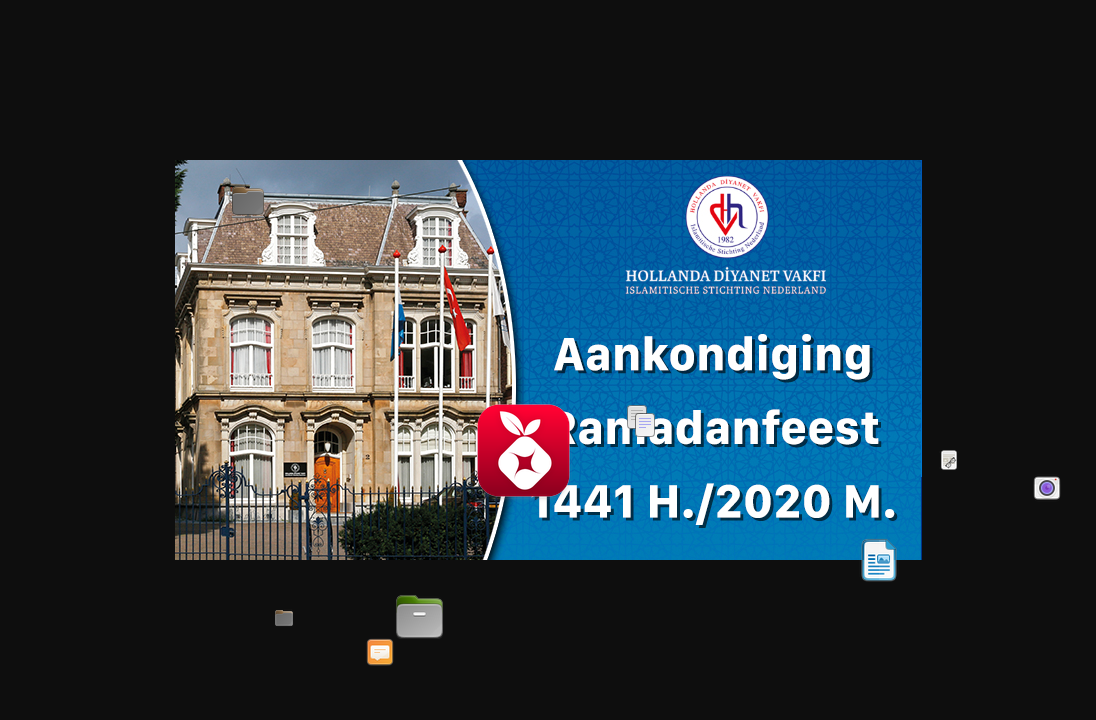 This screenshot has height=720, width=1096. I want to click on open chatty messaging app, so click(380, 652).